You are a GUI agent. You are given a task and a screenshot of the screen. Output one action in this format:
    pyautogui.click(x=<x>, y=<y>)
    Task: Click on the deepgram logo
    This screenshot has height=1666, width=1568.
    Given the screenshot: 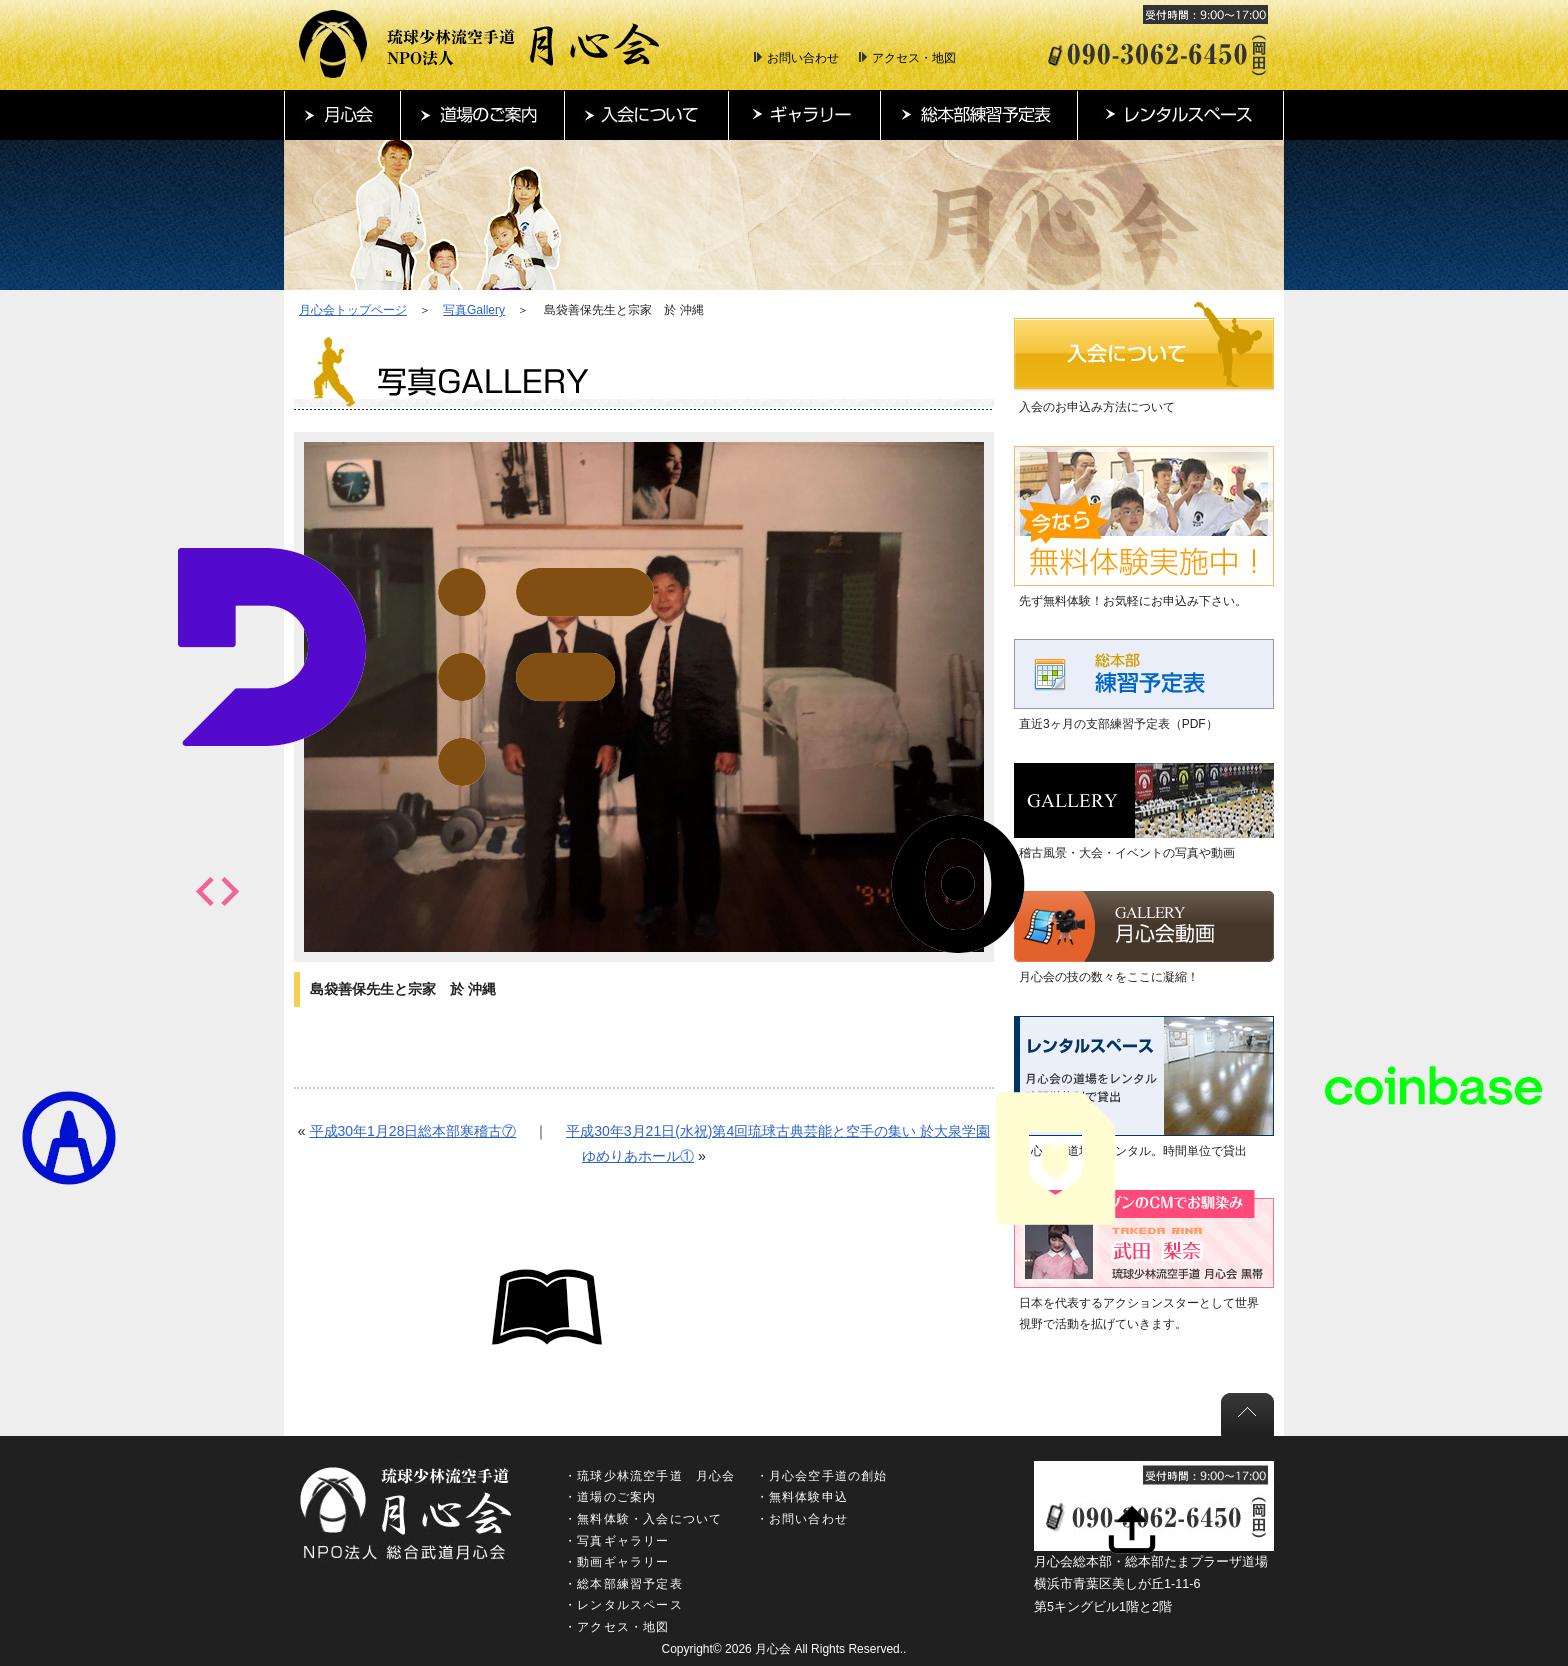 What is the action you would take?
    pyautogui.click(x=272, y=647)
    